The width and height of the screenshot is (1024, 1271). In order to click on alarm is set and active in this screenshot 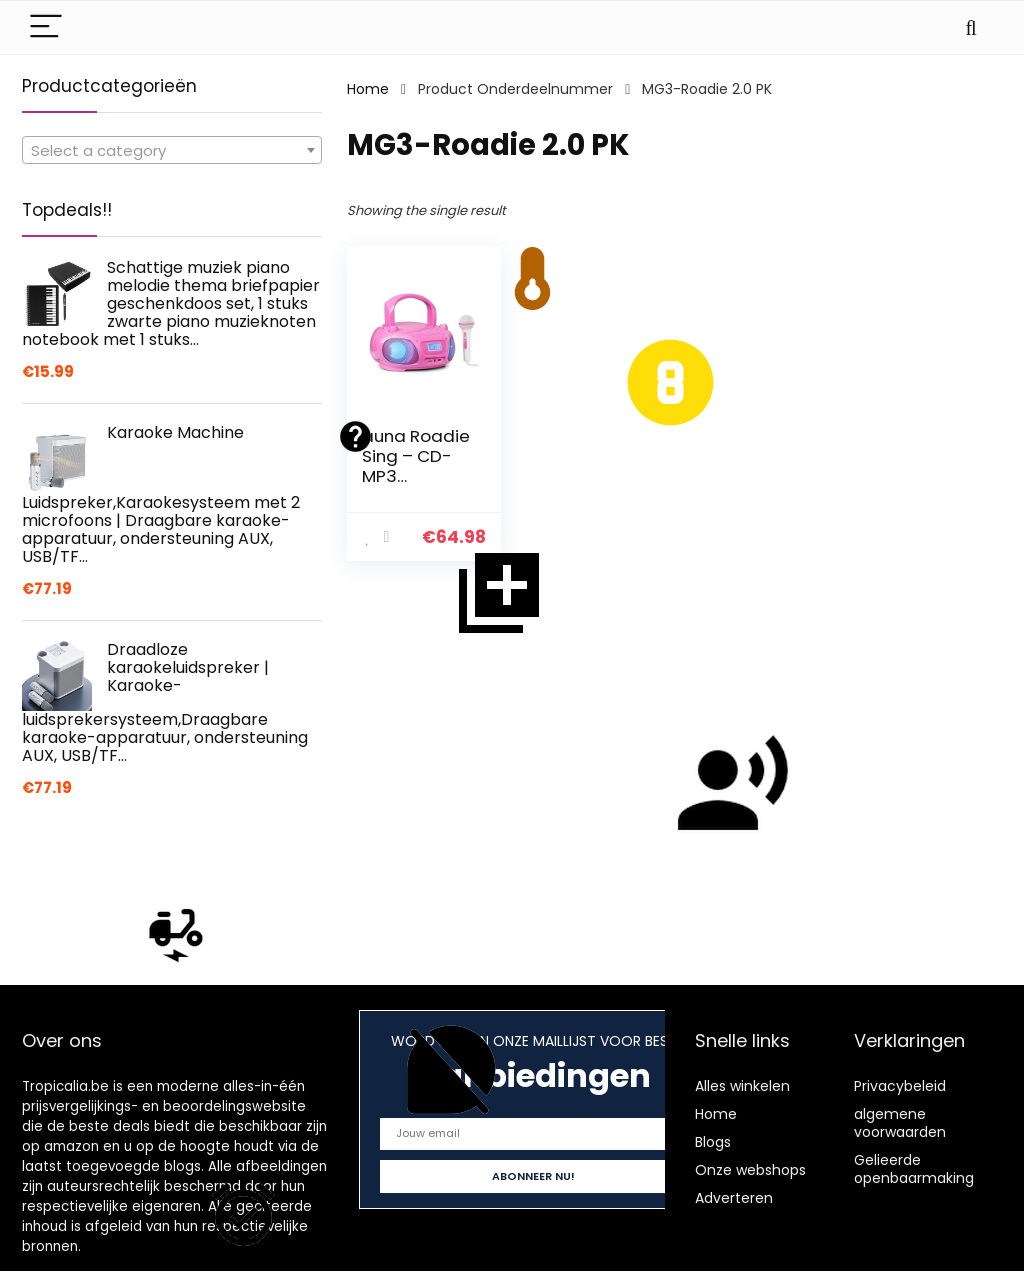, I will do `click(243, 1214)`.